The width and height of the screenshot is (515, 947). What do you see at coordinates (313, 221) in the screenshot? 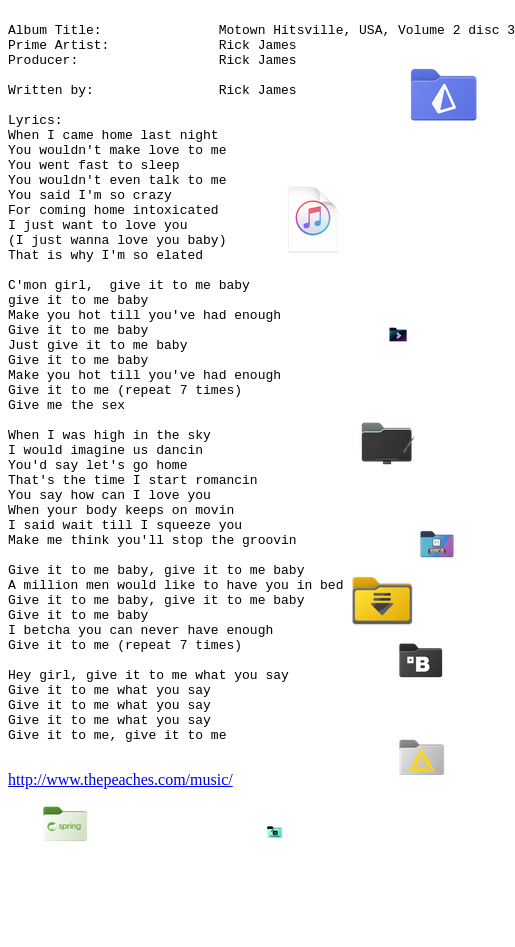
I see `open an iTunes-related file or document` at bounding box center [313, 221].